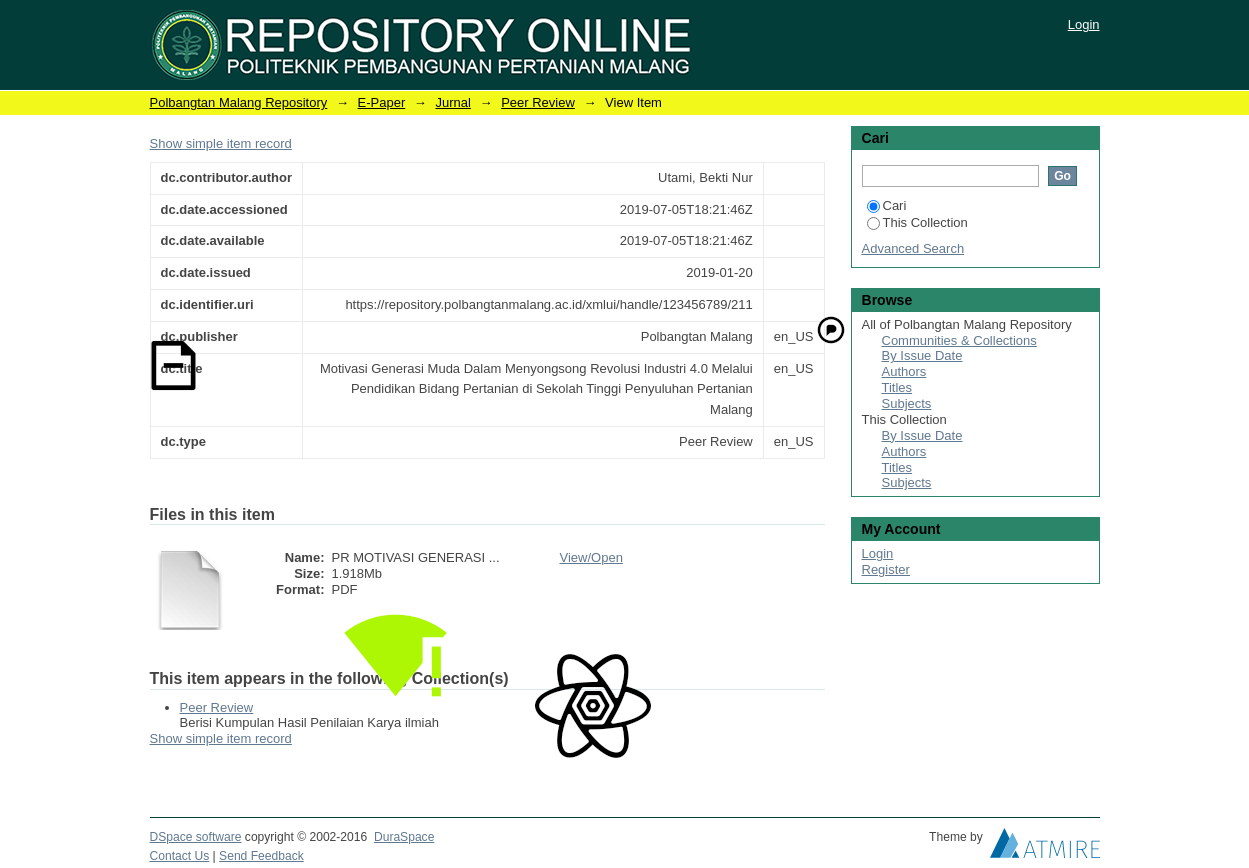 This screenshot has height=868, width=1249. What do you see at coordinates (173, 365) in the screenshot?
I see `reduce or compress file size` at bounding box center [173, 365].